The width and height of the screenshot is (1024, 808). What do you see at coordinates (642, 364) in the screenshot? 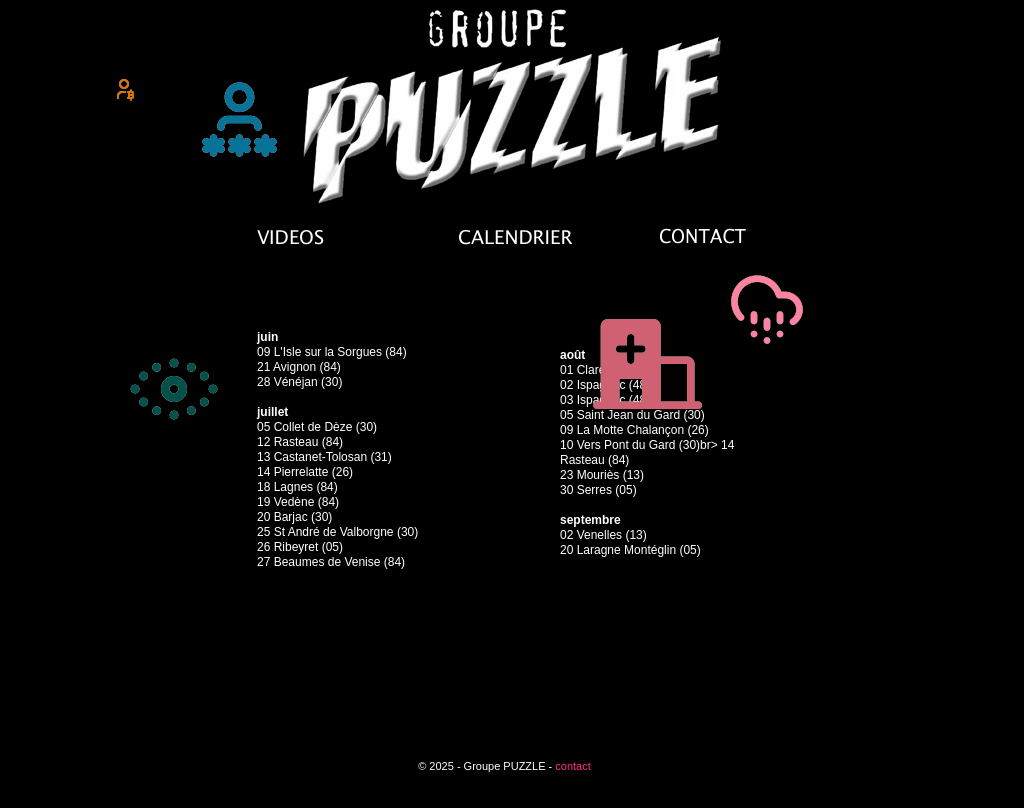
I see `find nearby hospitals or medical facilities` at bounding box center [642, 364].